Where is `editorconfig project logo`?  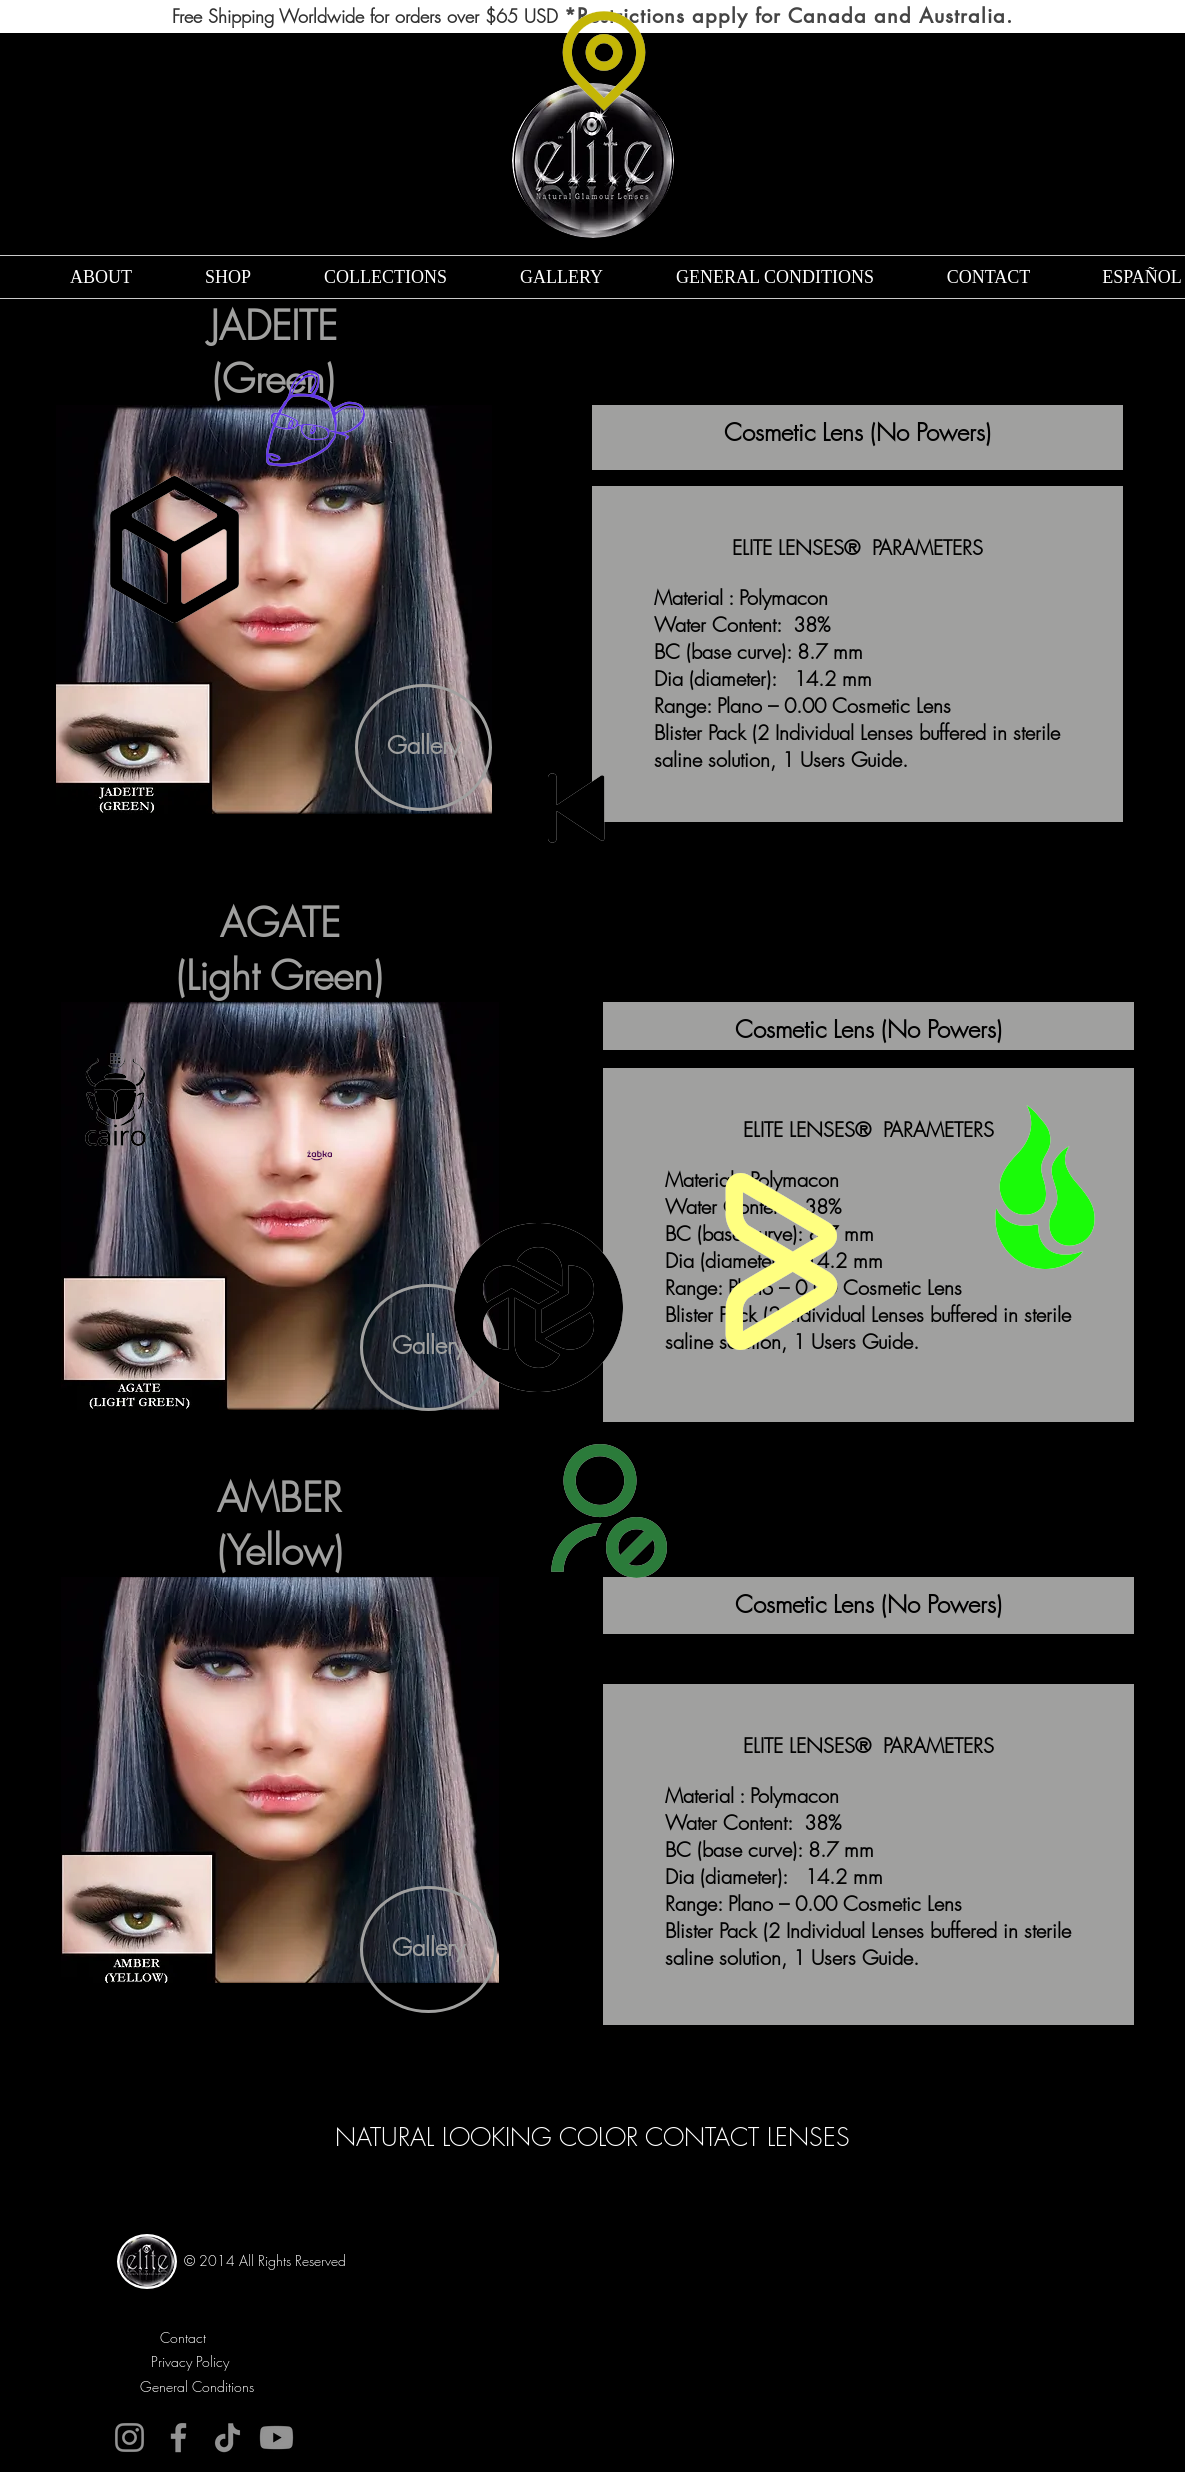 editorconfig project logo is located at coordinates (315, 418).